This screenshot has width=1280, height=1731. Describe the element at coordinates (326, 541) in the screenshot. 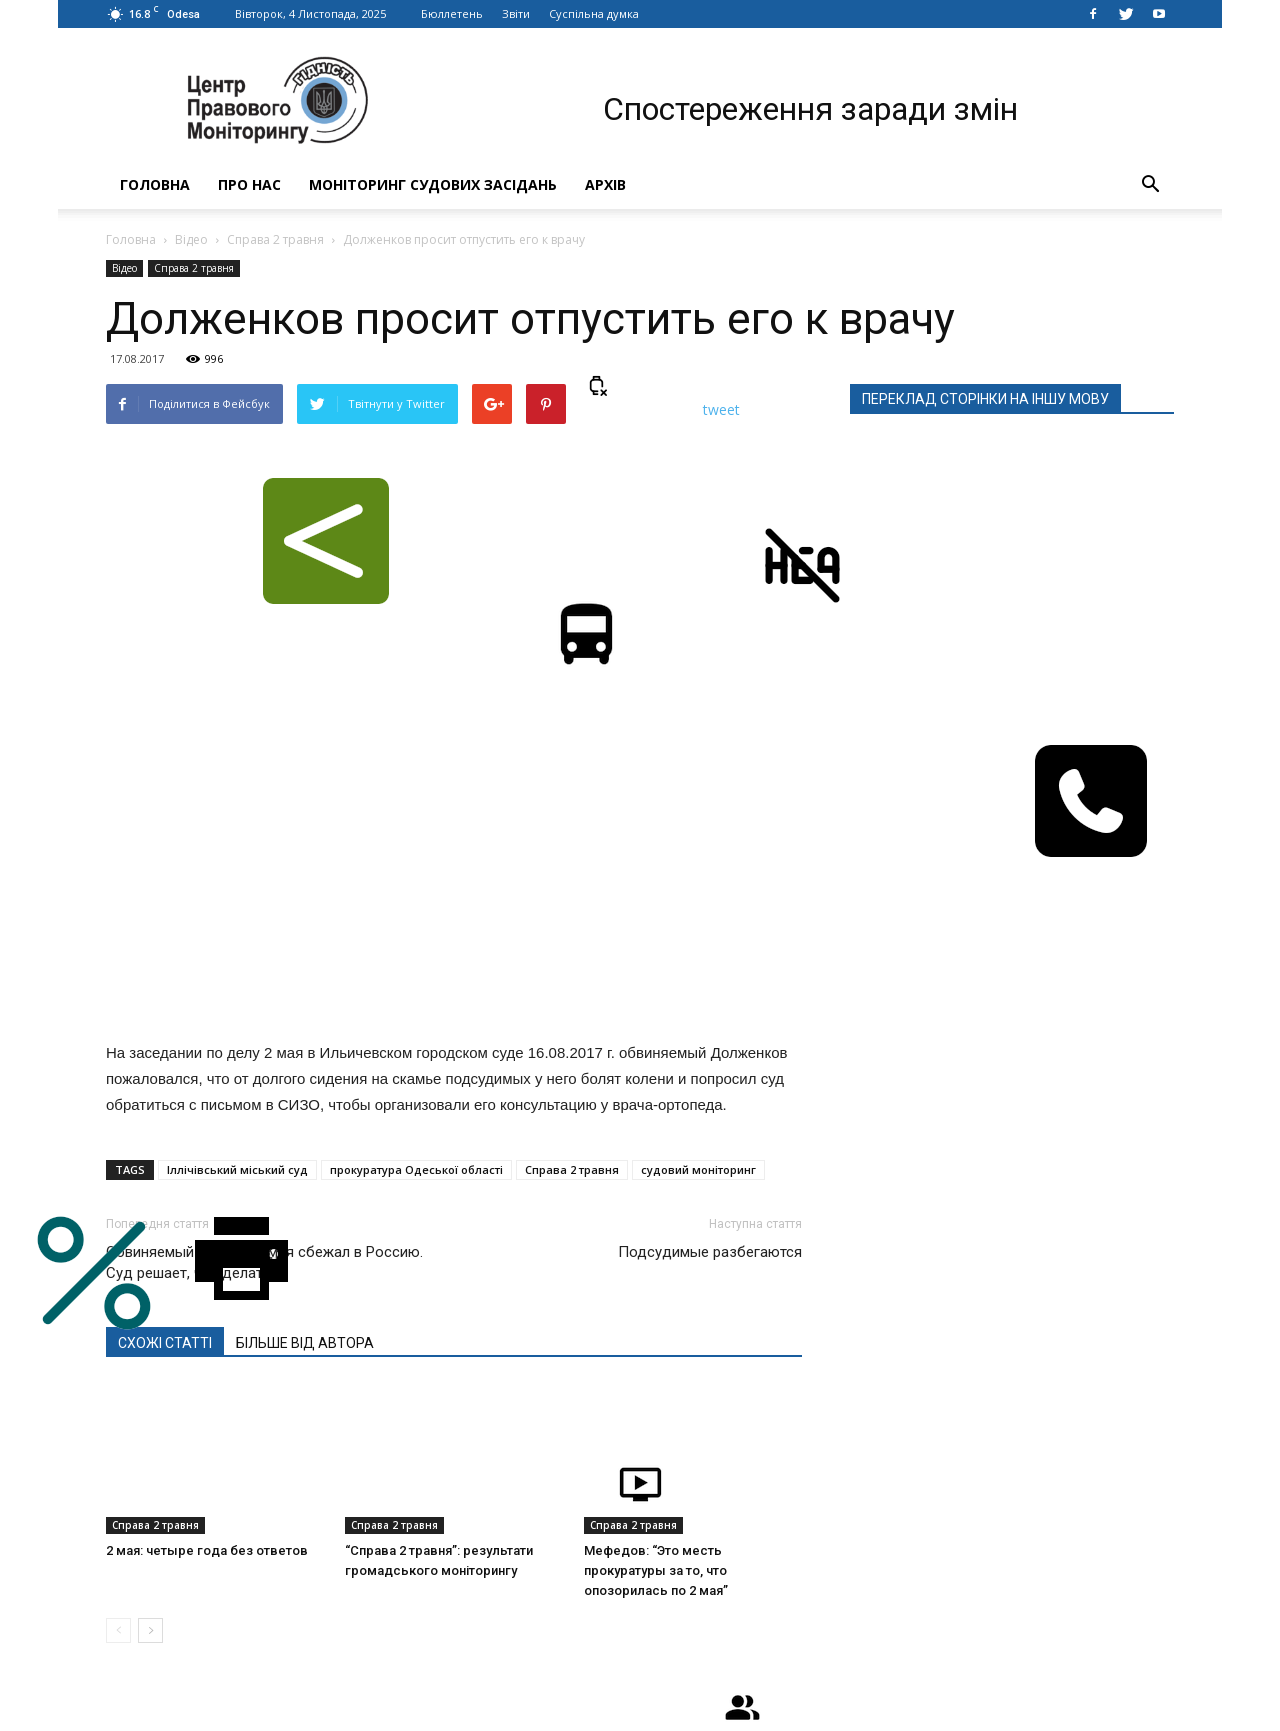

I see `navigate to previous item or page` at that location.